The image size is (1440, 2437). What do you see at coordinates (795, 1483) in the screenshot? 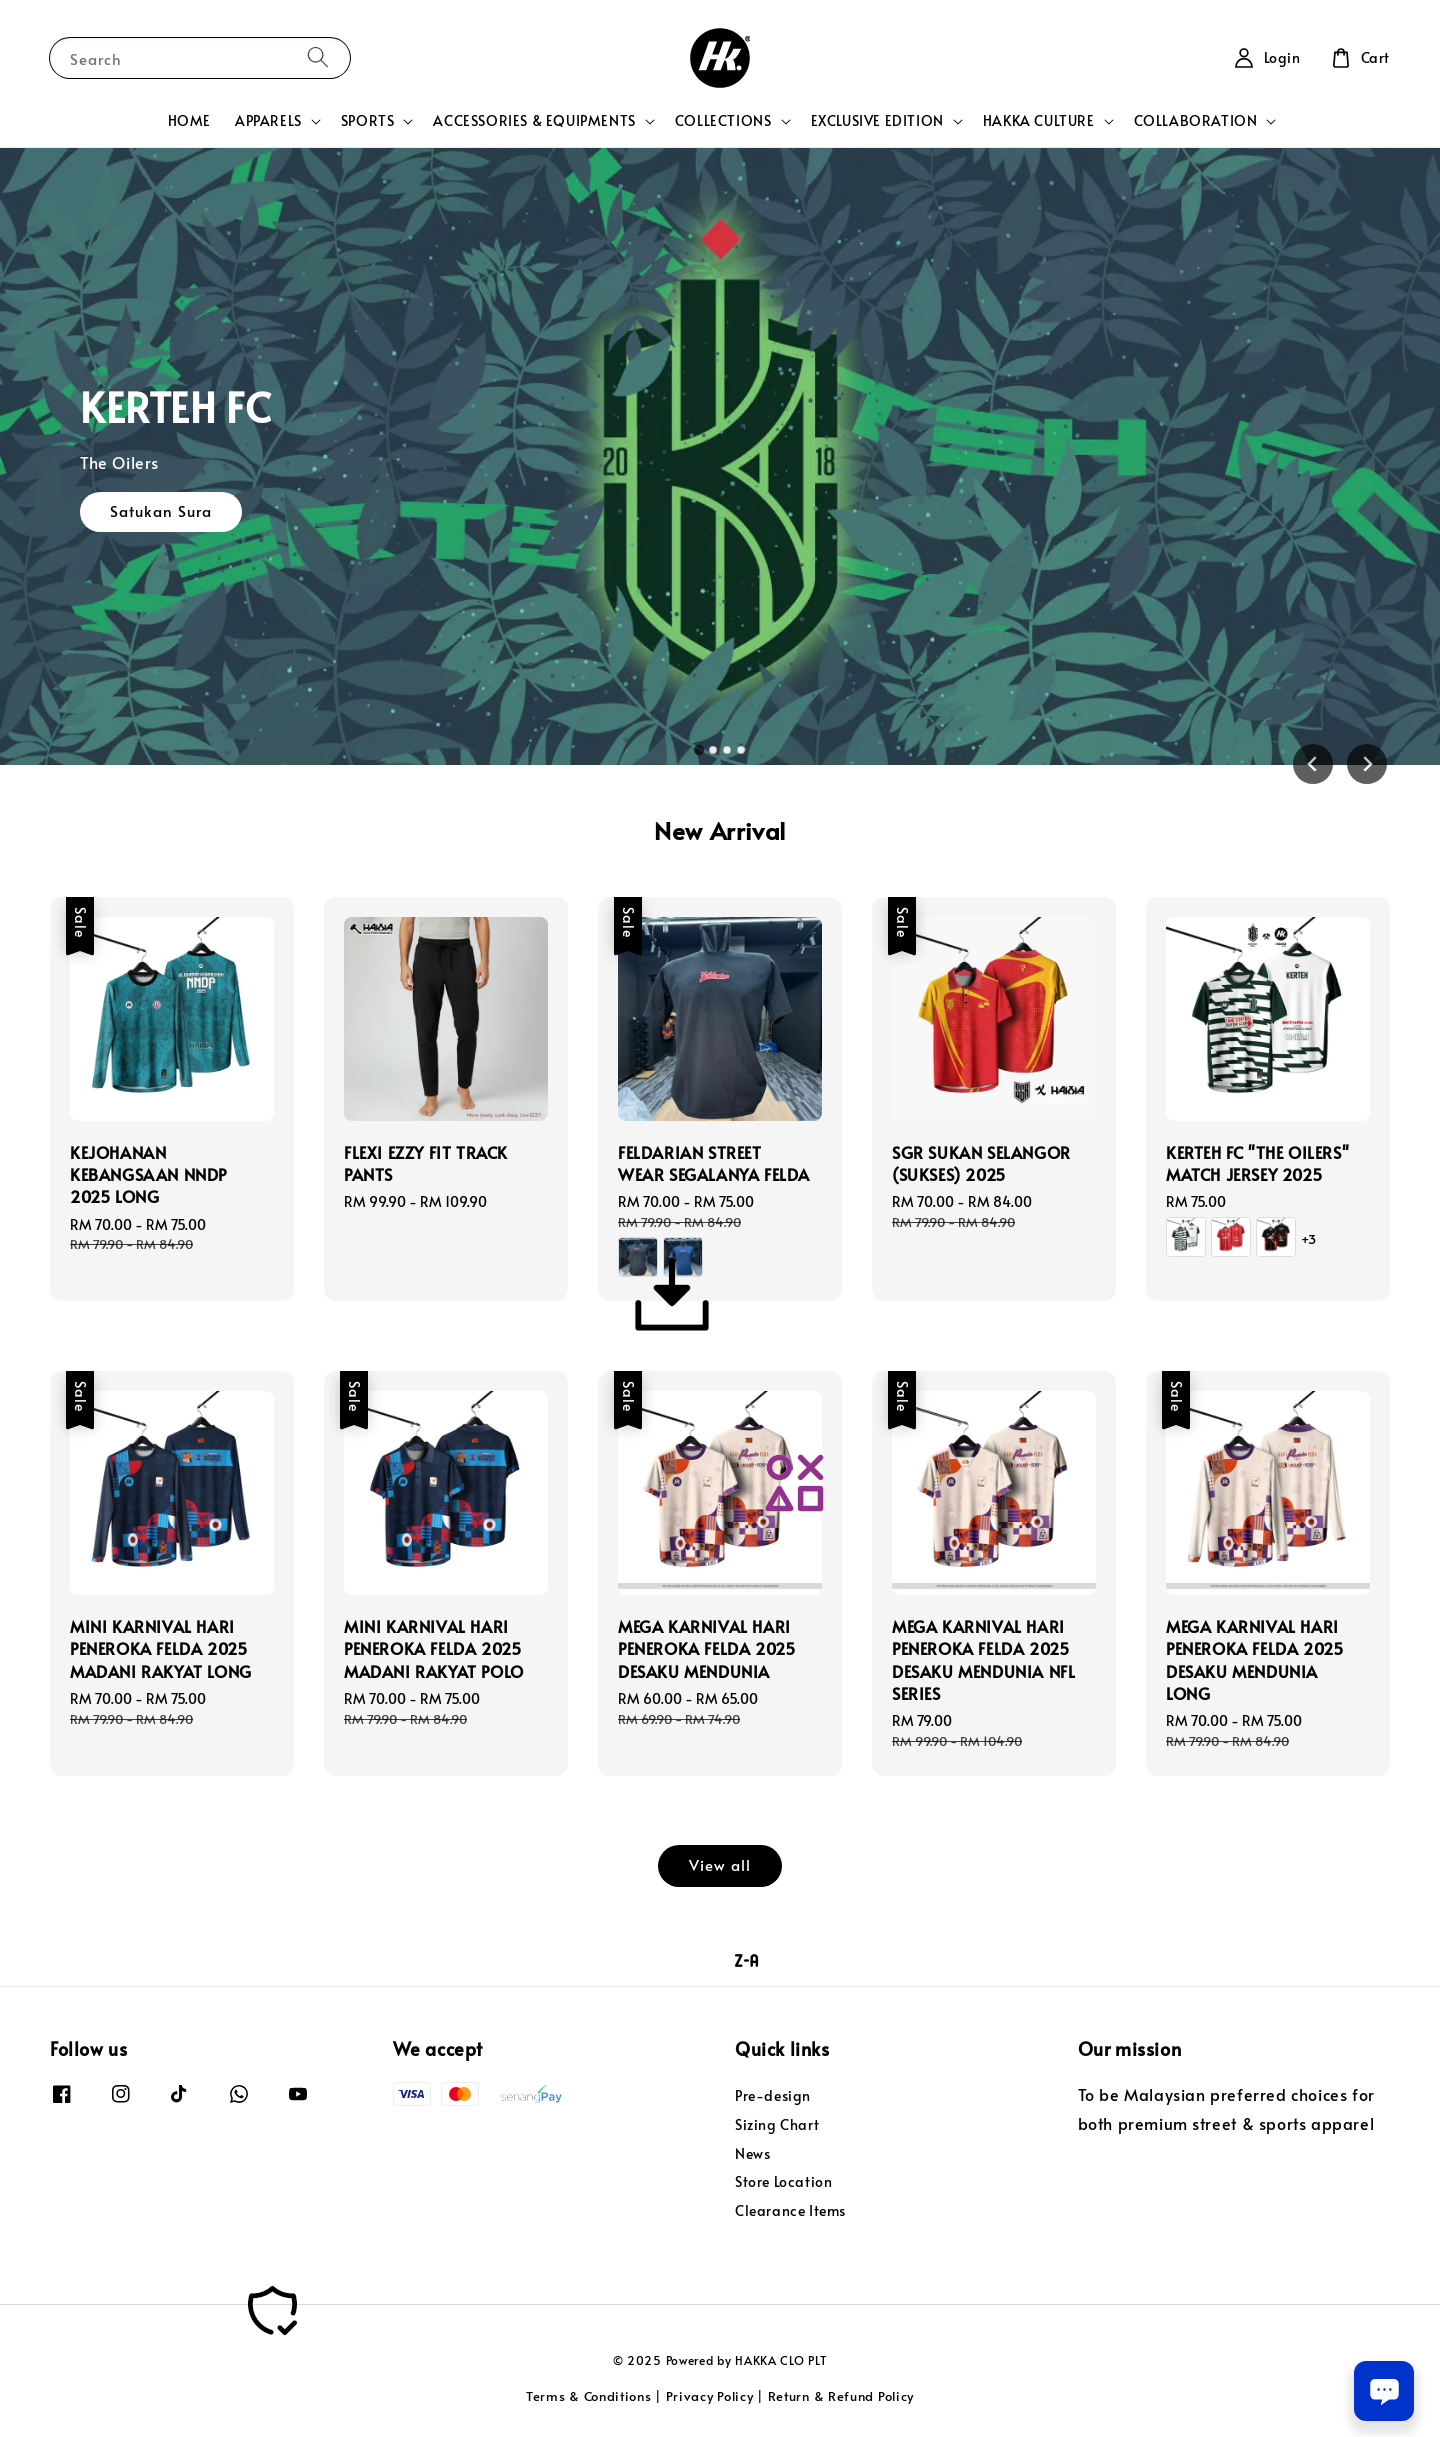
I see `browse icon library or icon picker` at bounding box center [795, 1483].